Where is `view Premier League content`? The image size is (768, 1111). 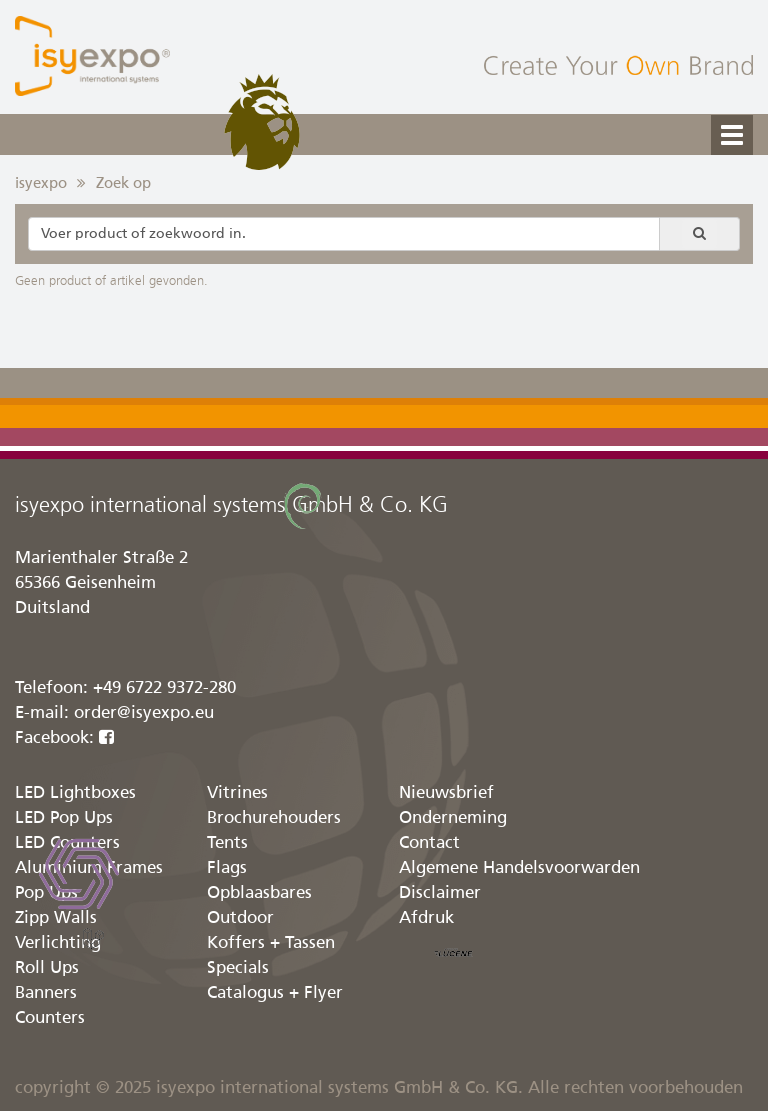
view Premier League content is located at coordinates (262, 122).